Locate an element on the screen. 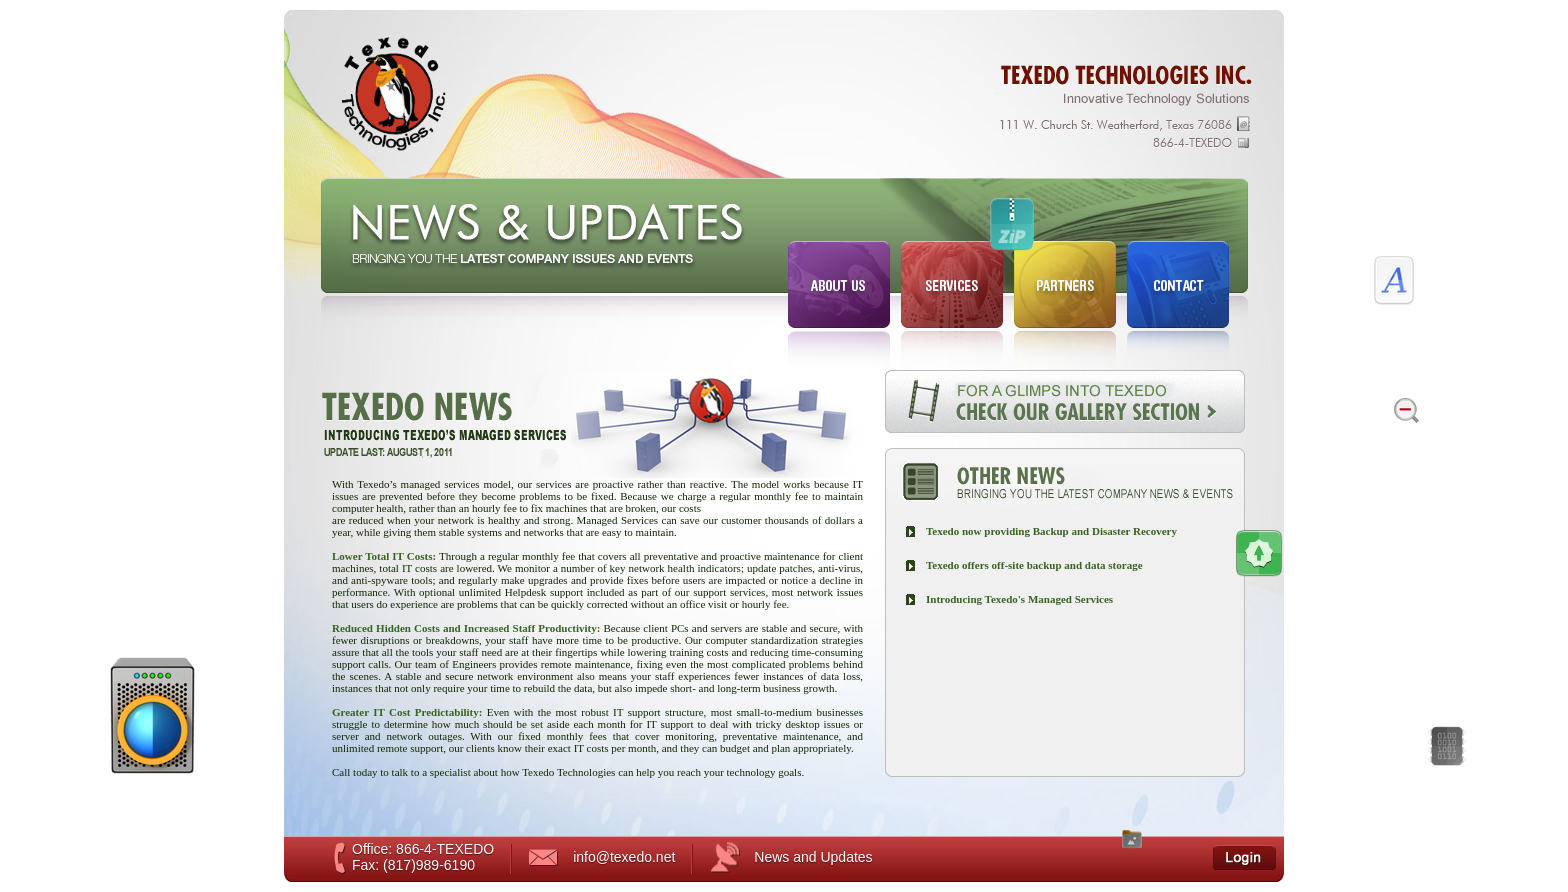 This screenshot has height=892, width=1568. zoom out of document view is located at coordinates (1406, 410).